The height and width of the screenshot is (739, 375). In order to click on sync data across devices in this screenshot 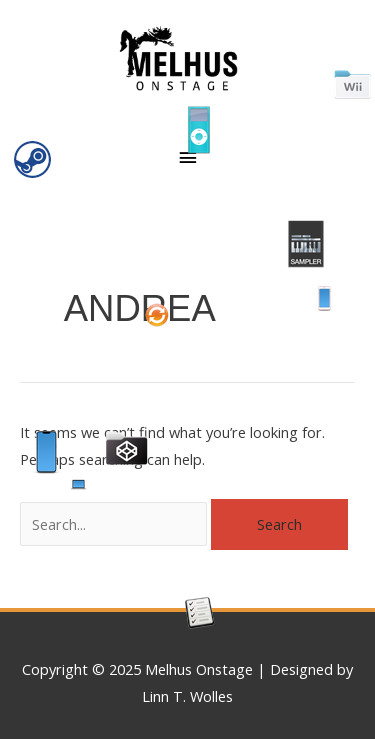, I will do `click(157, 315)`.